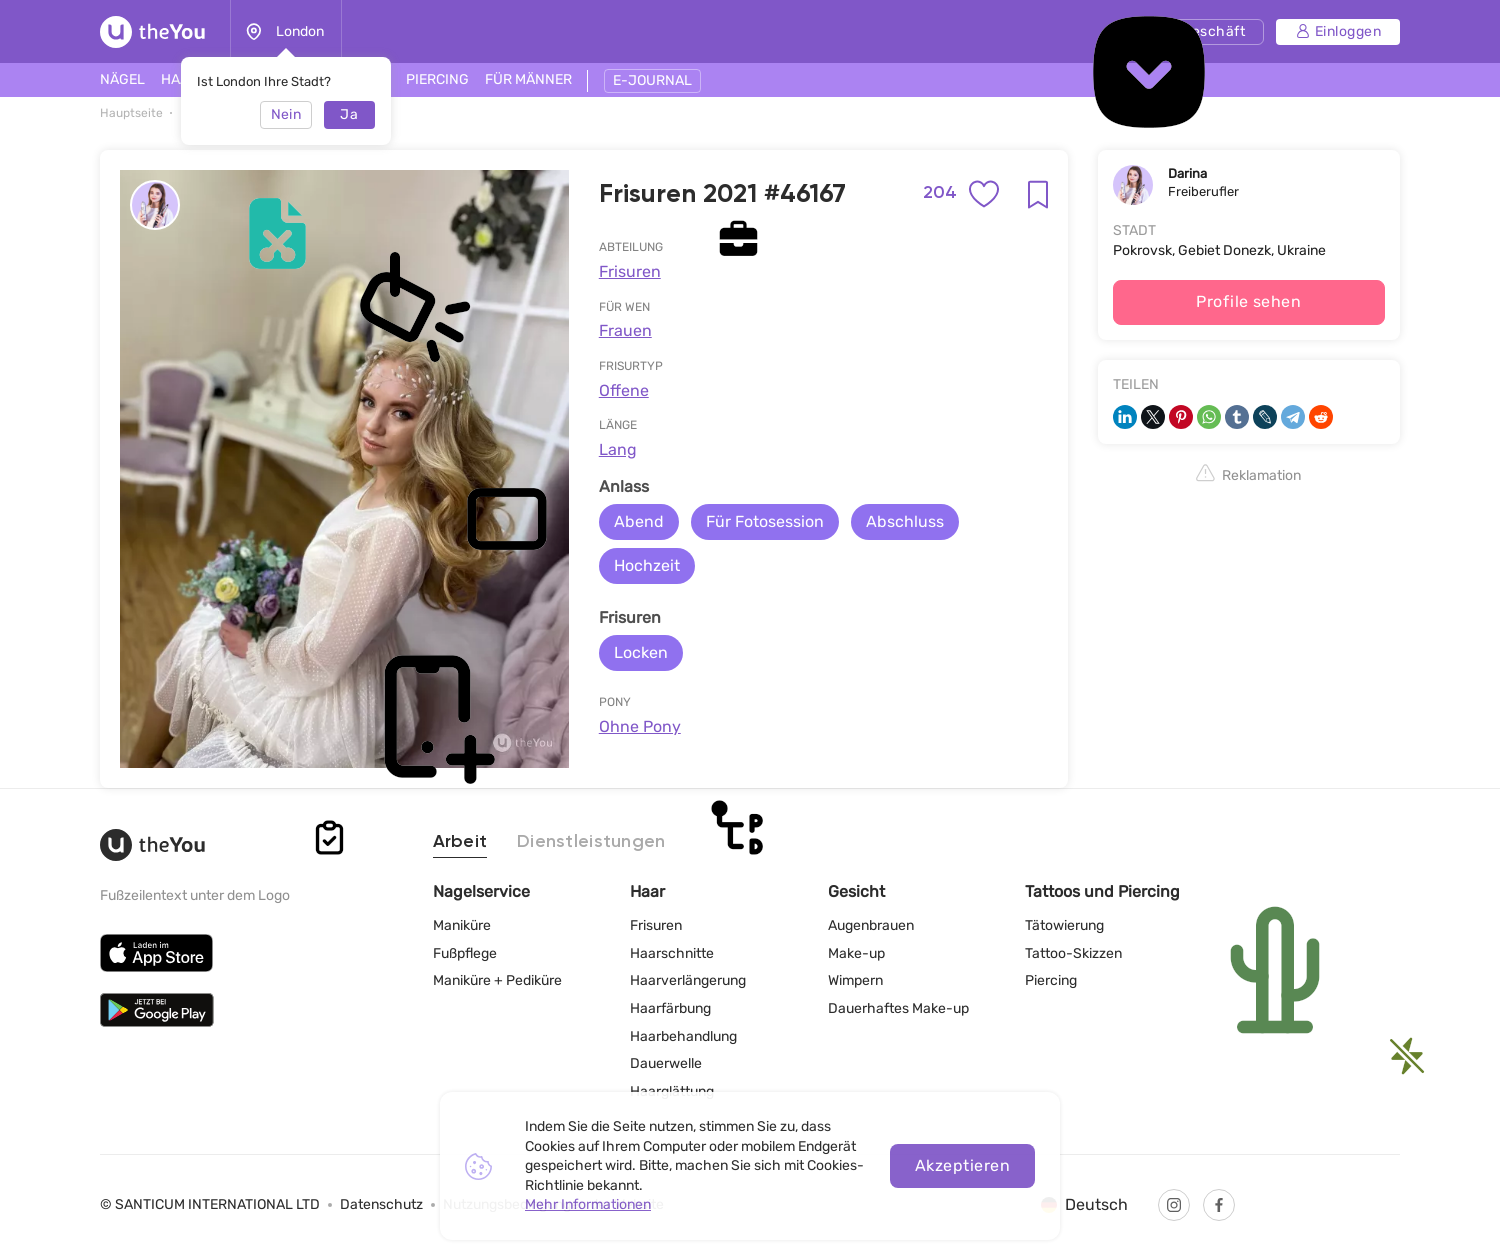 This screenshot has width=1500, height=1250. Describe the element at coordinates (1407, 1056) in the screenshot. I see `flash or lightning feature disabled` at that location.